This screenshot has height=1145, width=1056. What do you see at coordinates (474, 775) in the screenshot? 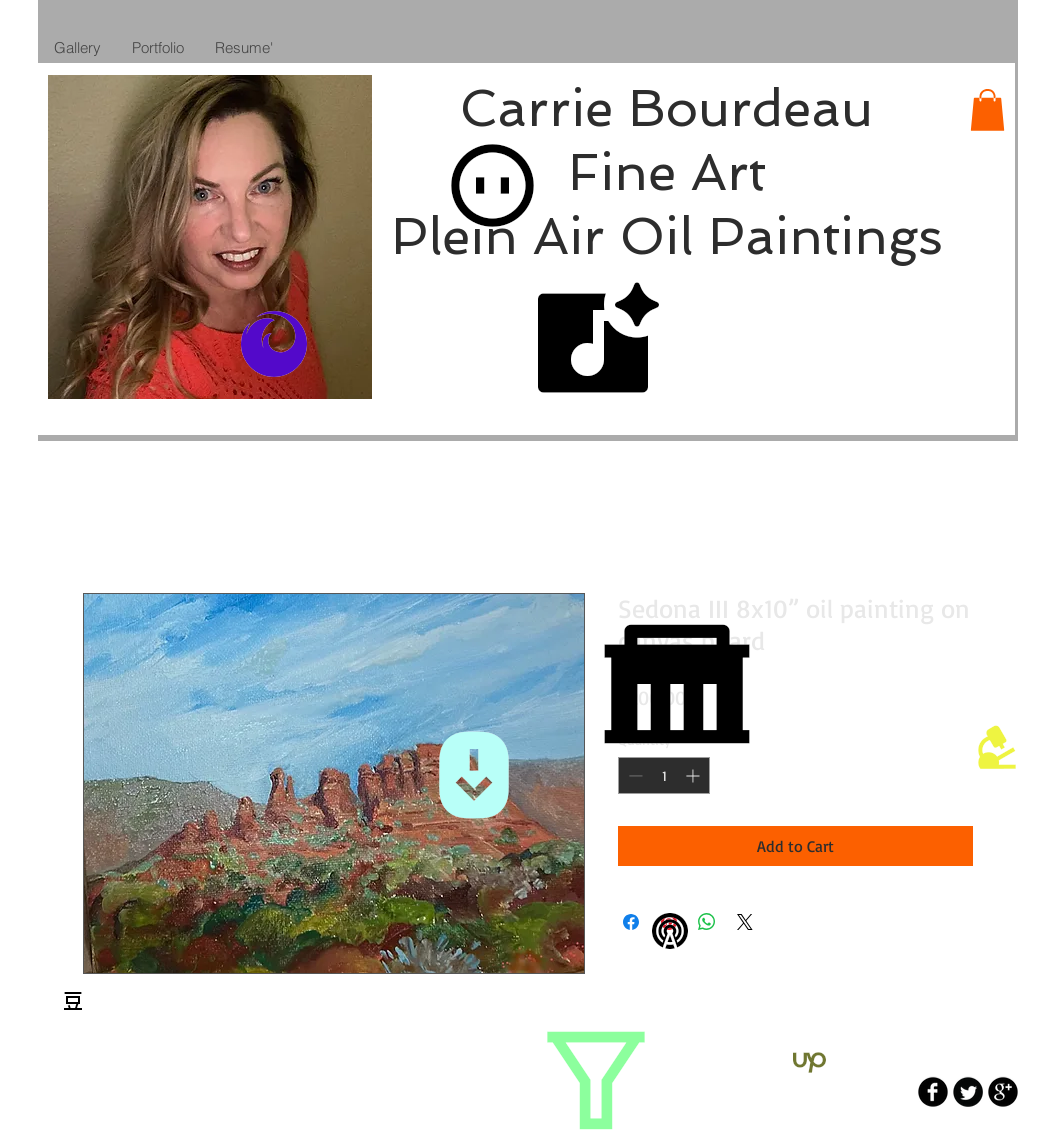
I see `scroll to the bottom of the page` at bounding box center [474, 775].